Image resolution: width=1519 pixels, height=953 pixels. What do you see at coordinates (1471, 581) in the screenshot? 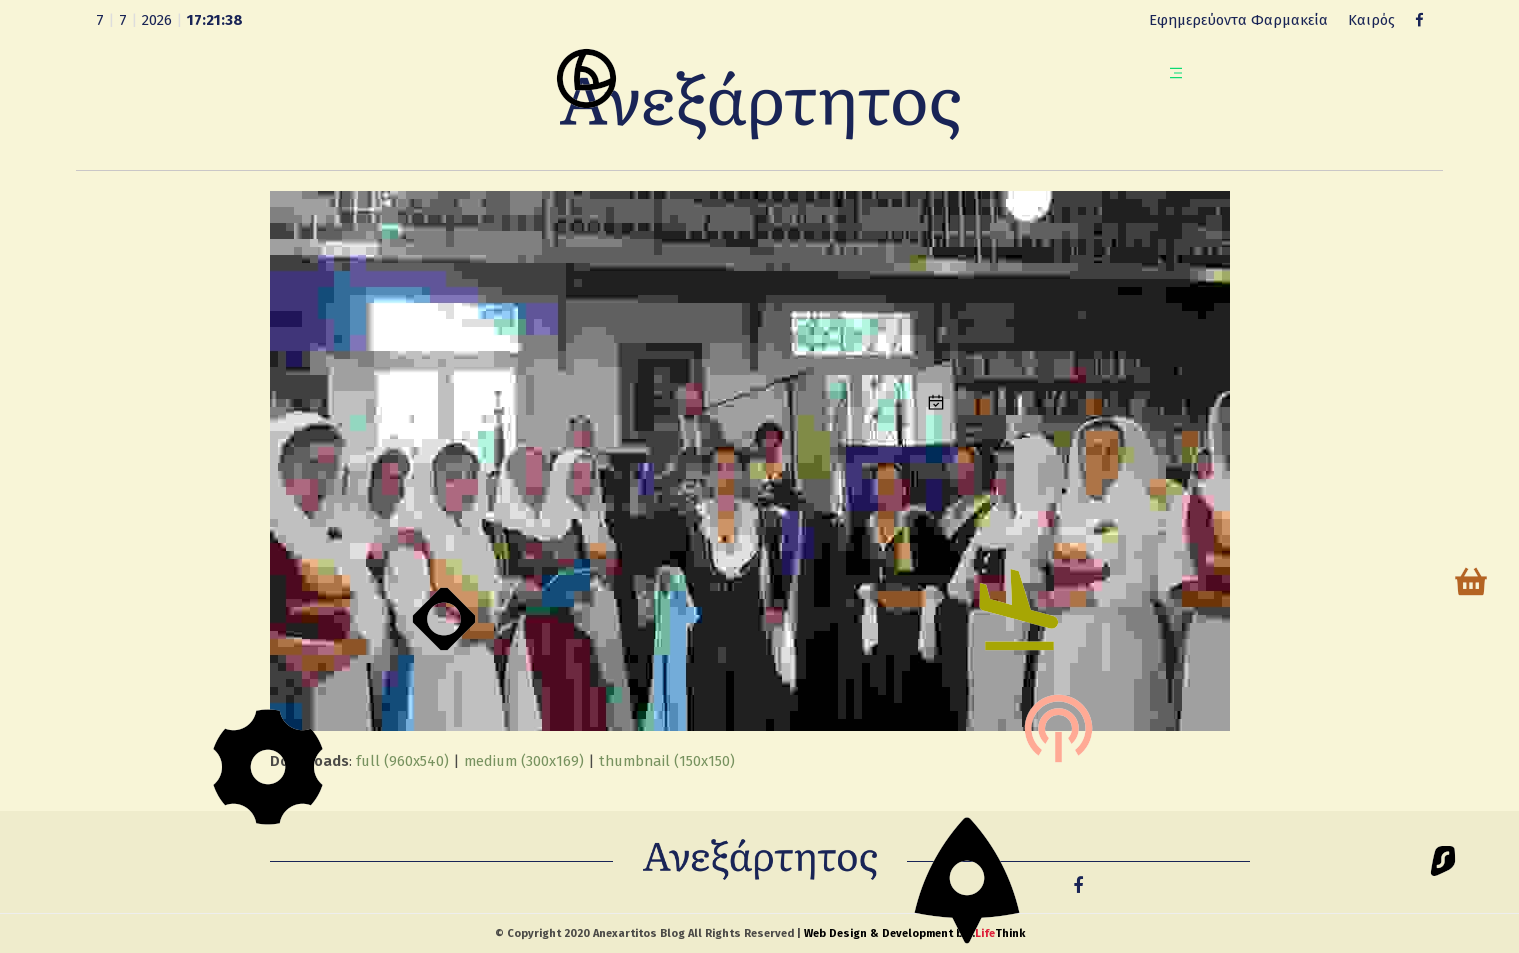
I see `view your shopping basket` at bounding box center [1471, 581].